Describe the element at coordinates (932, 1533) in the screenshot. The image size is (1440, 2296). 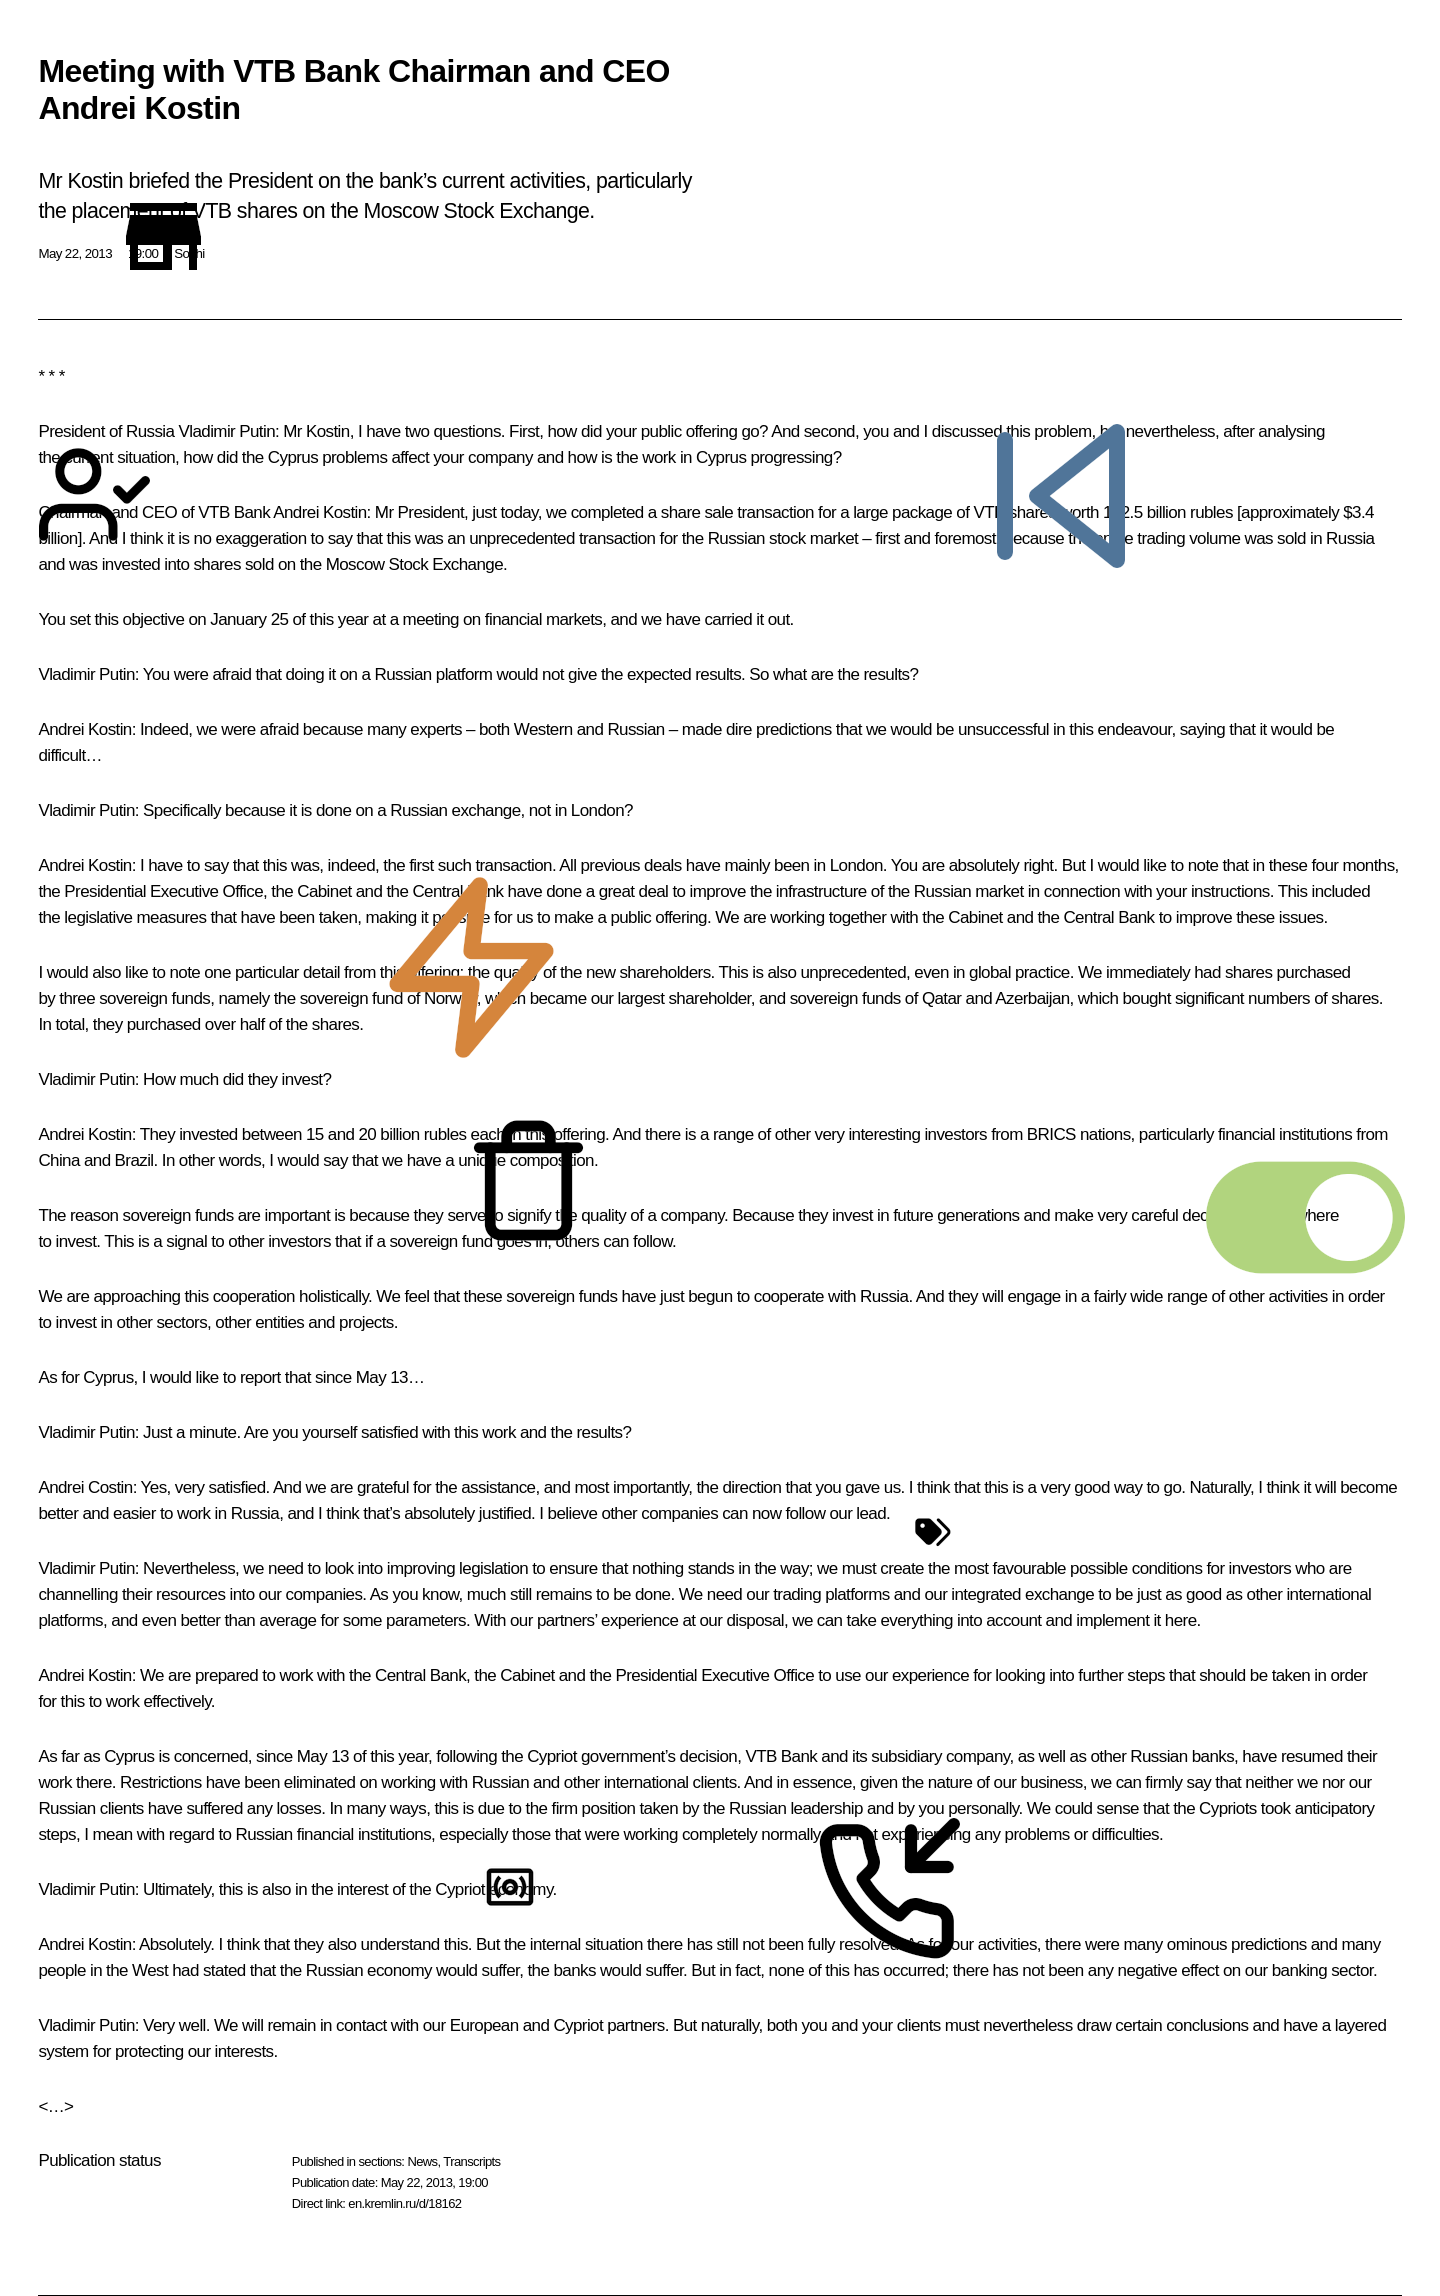
I see `view or manage tags` at that location.